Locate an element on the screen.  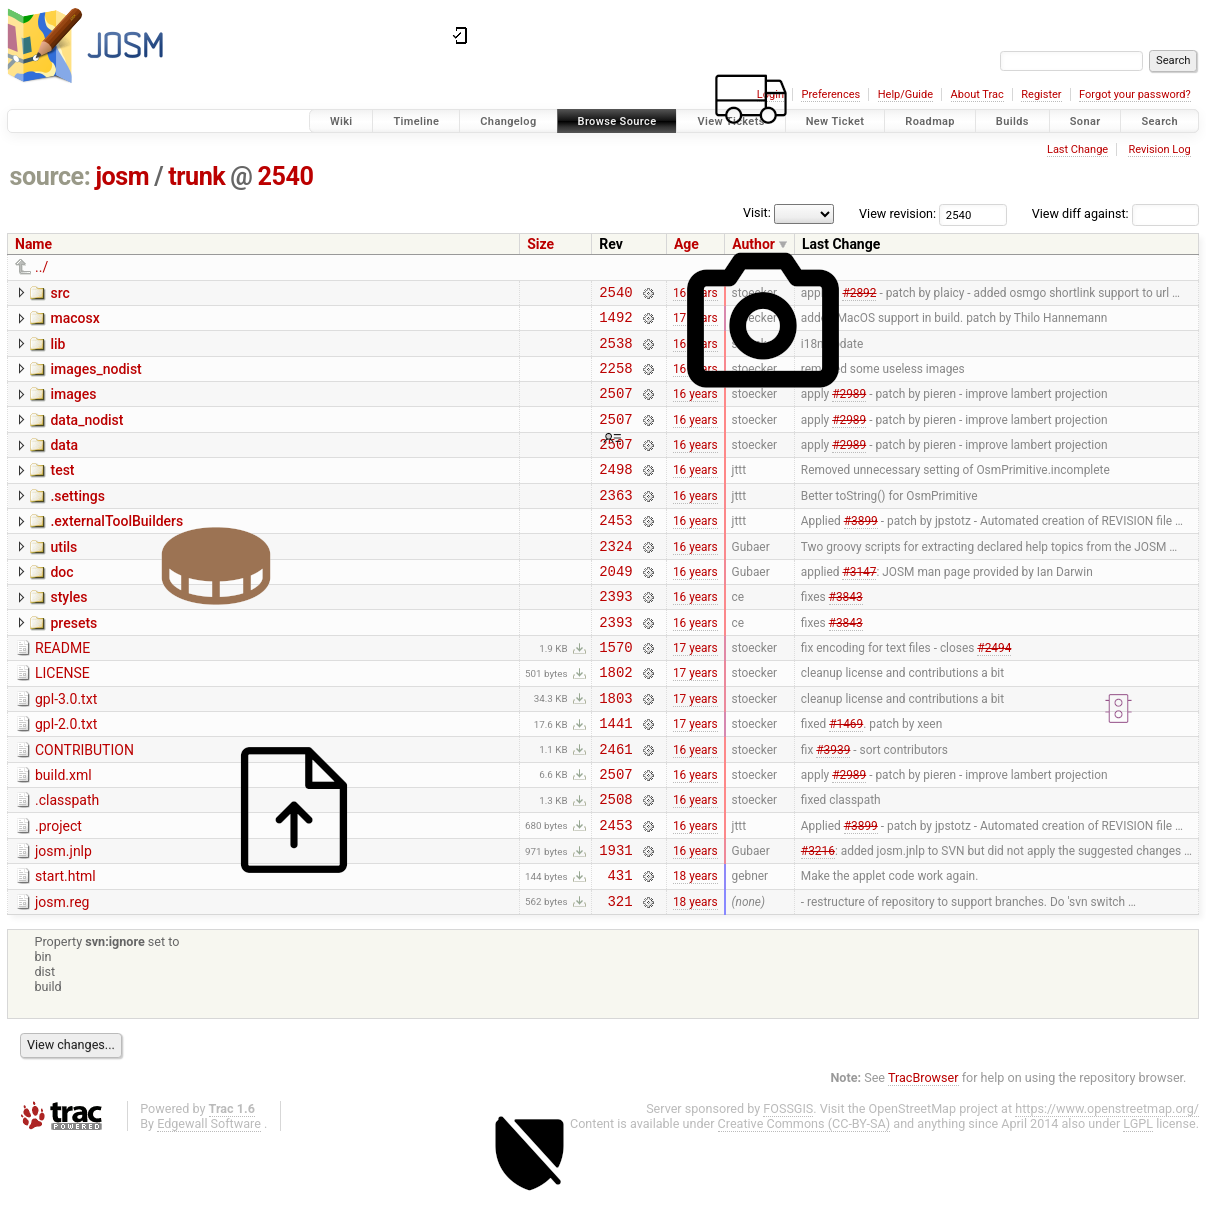
upload a file is located at coordinates (294, 810).